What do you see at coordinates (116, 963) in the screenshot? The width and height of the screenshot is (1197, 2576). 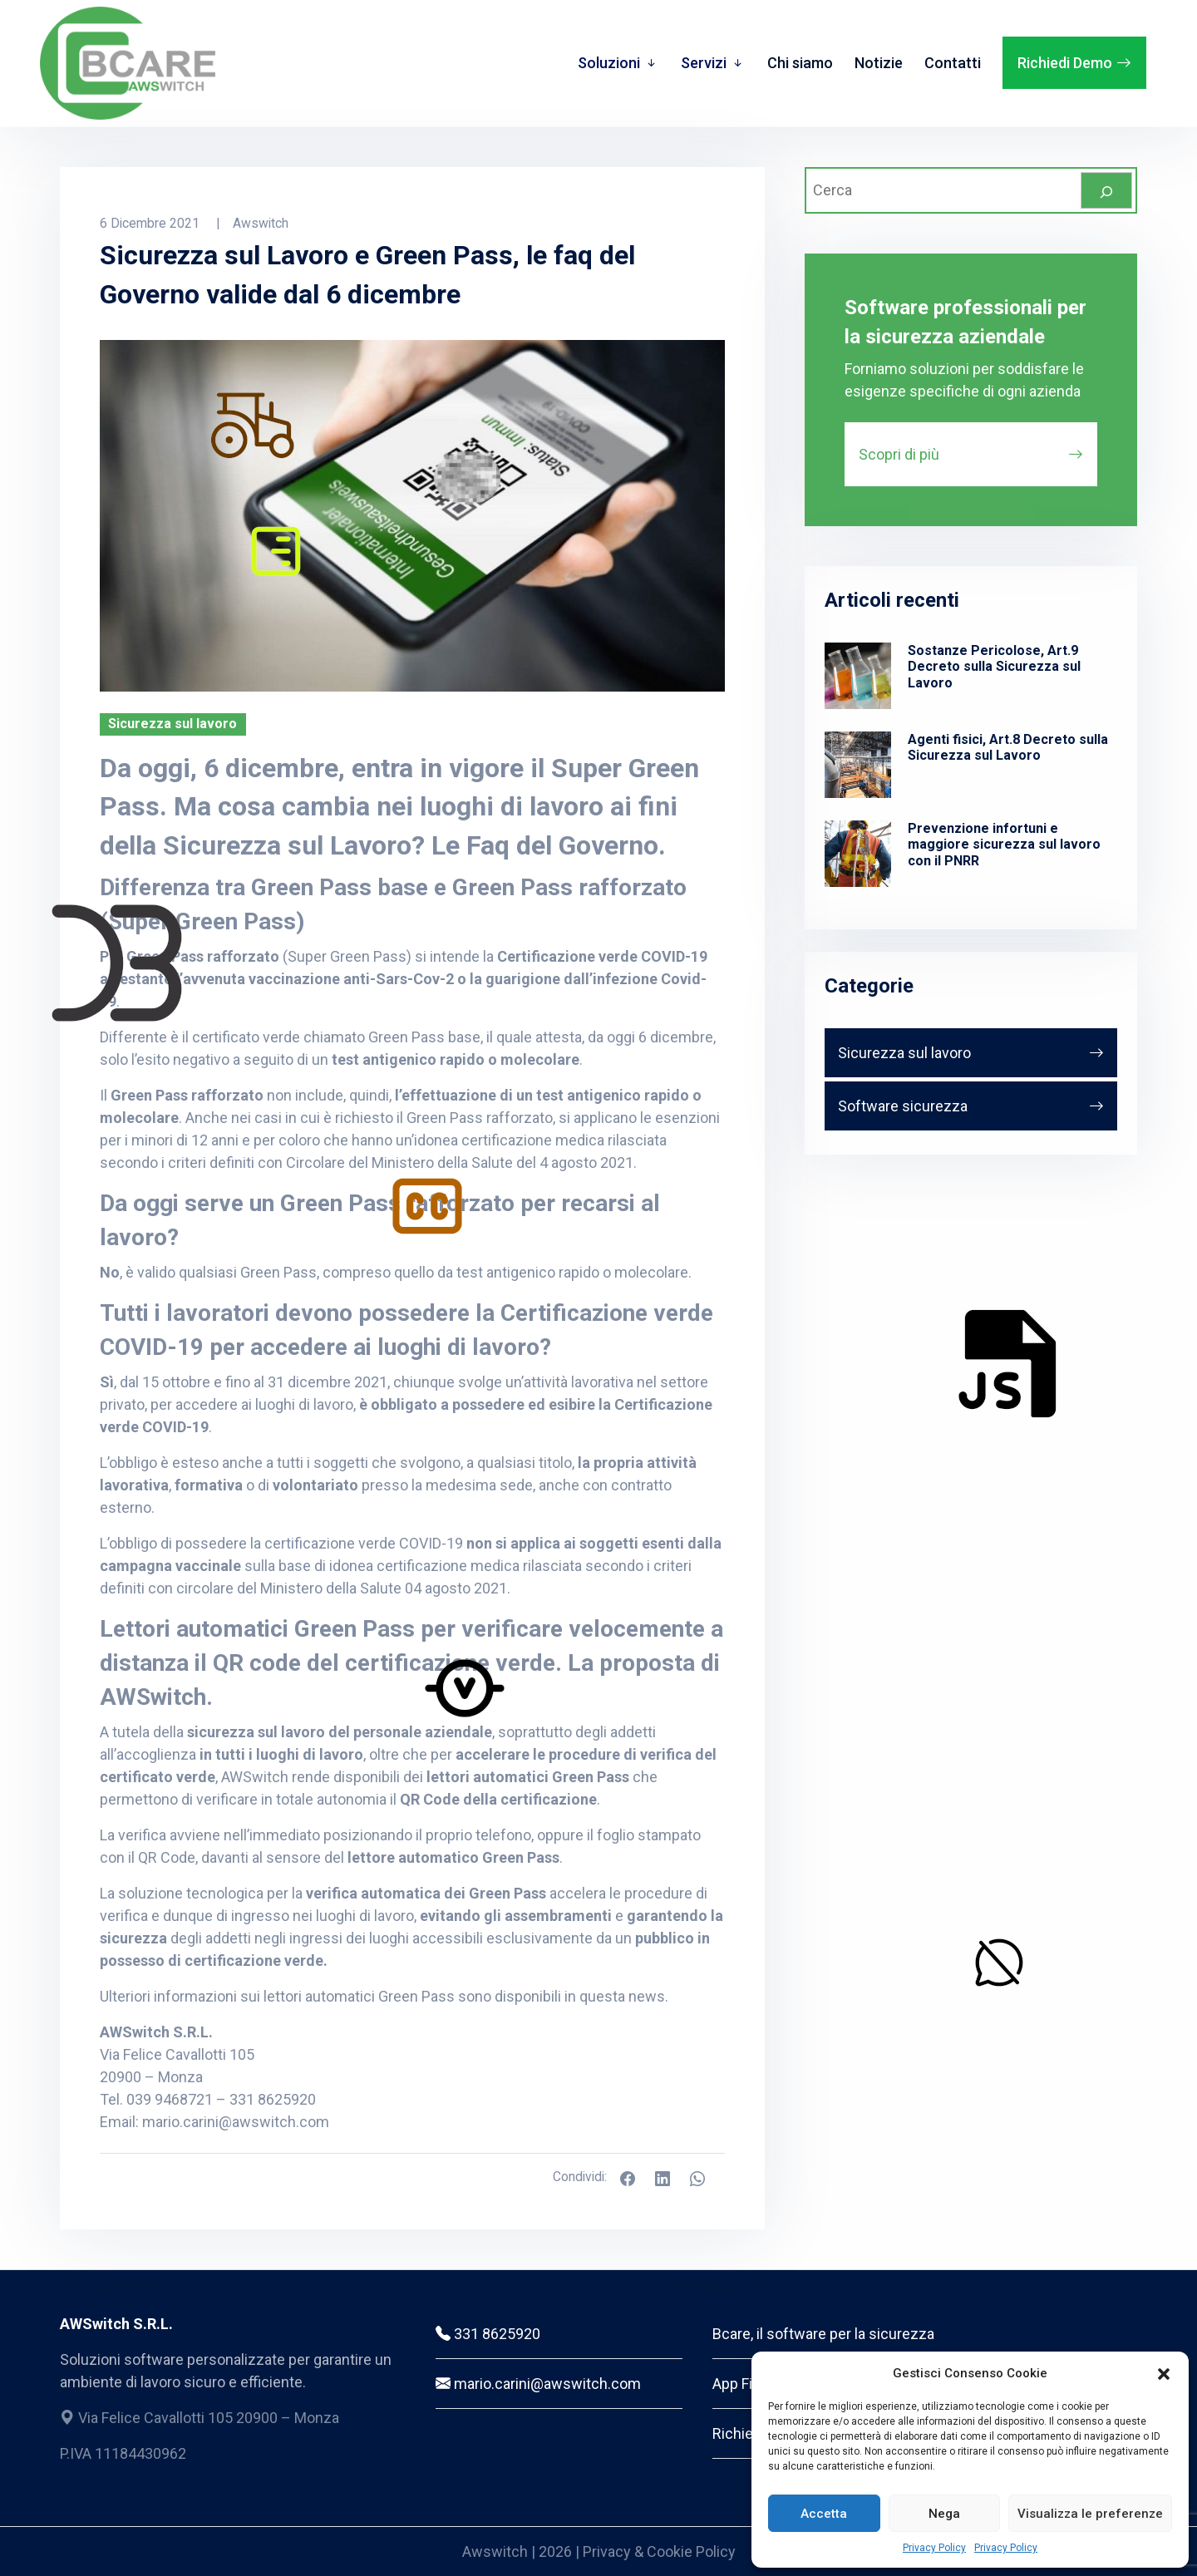 I see `D3.js data visualization library logo` at bounding box center [116, 963].